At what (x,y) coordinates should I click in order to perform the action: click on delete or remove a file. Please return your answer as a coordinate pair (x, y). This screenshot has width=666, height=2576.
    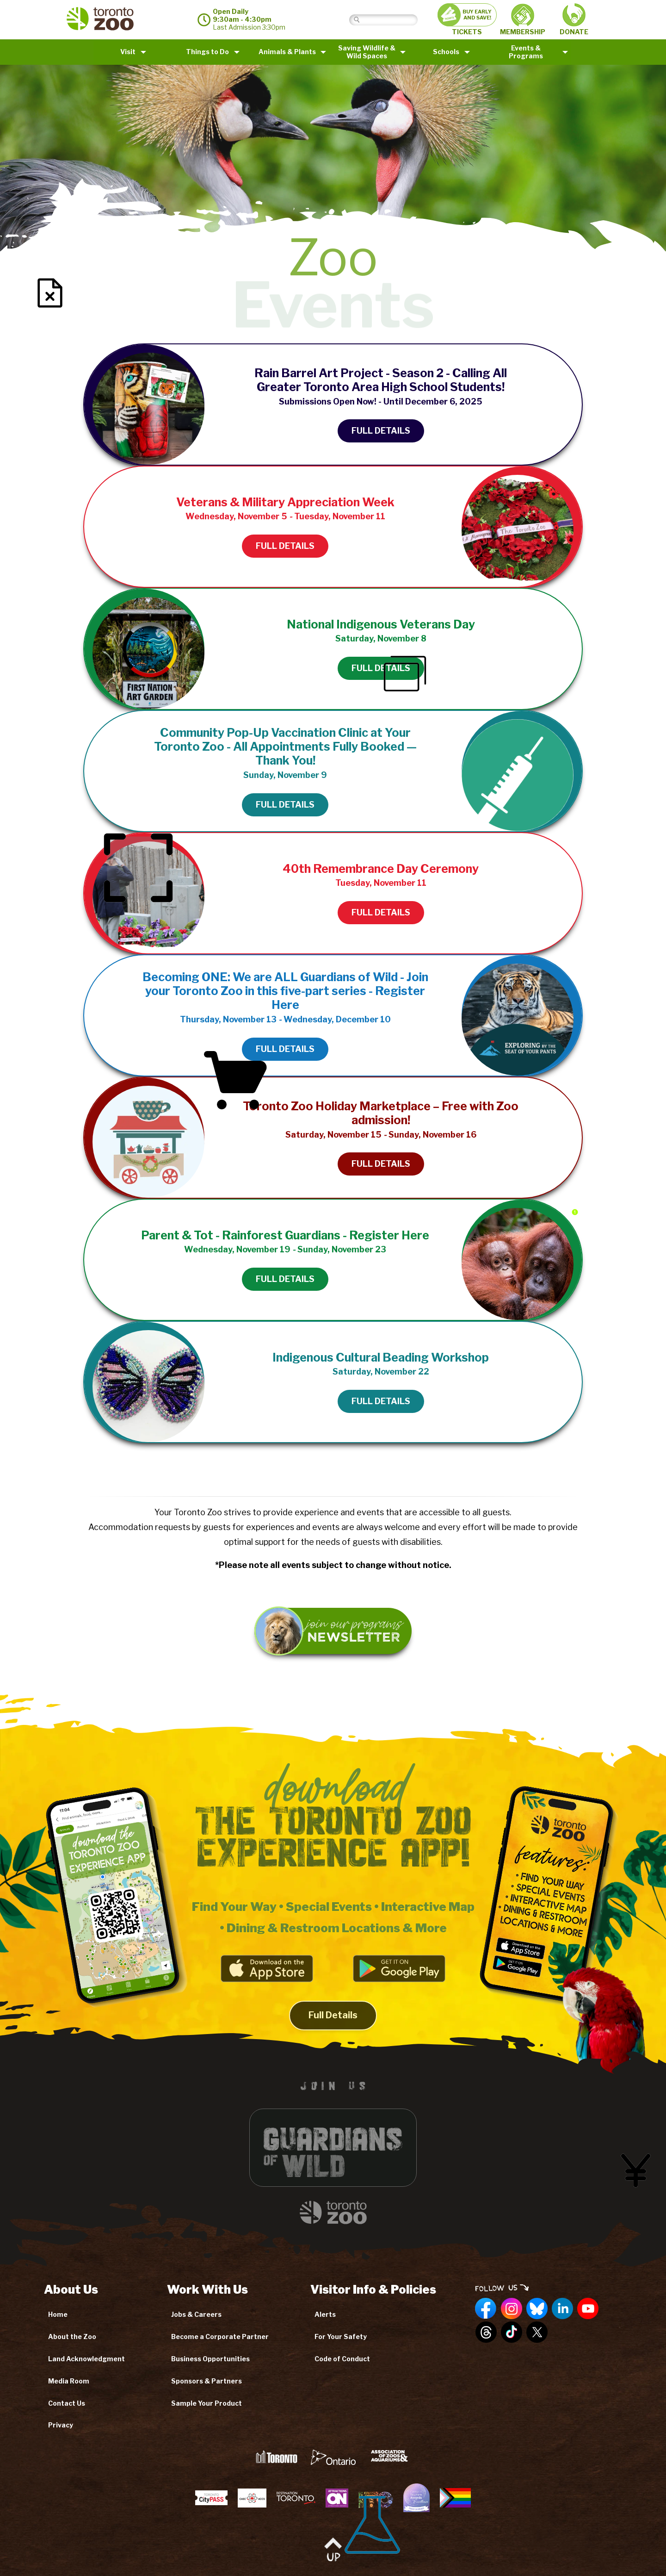
    Looking at the image, I should click on (50, 293).